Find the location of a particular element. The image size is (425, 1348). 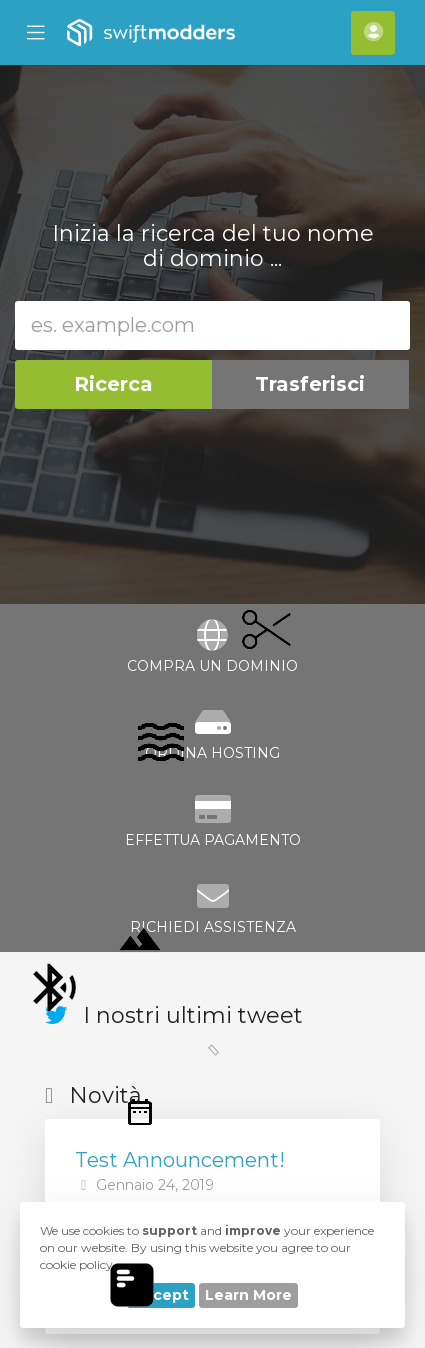

cut selected content is located at coordinates (265, 629).